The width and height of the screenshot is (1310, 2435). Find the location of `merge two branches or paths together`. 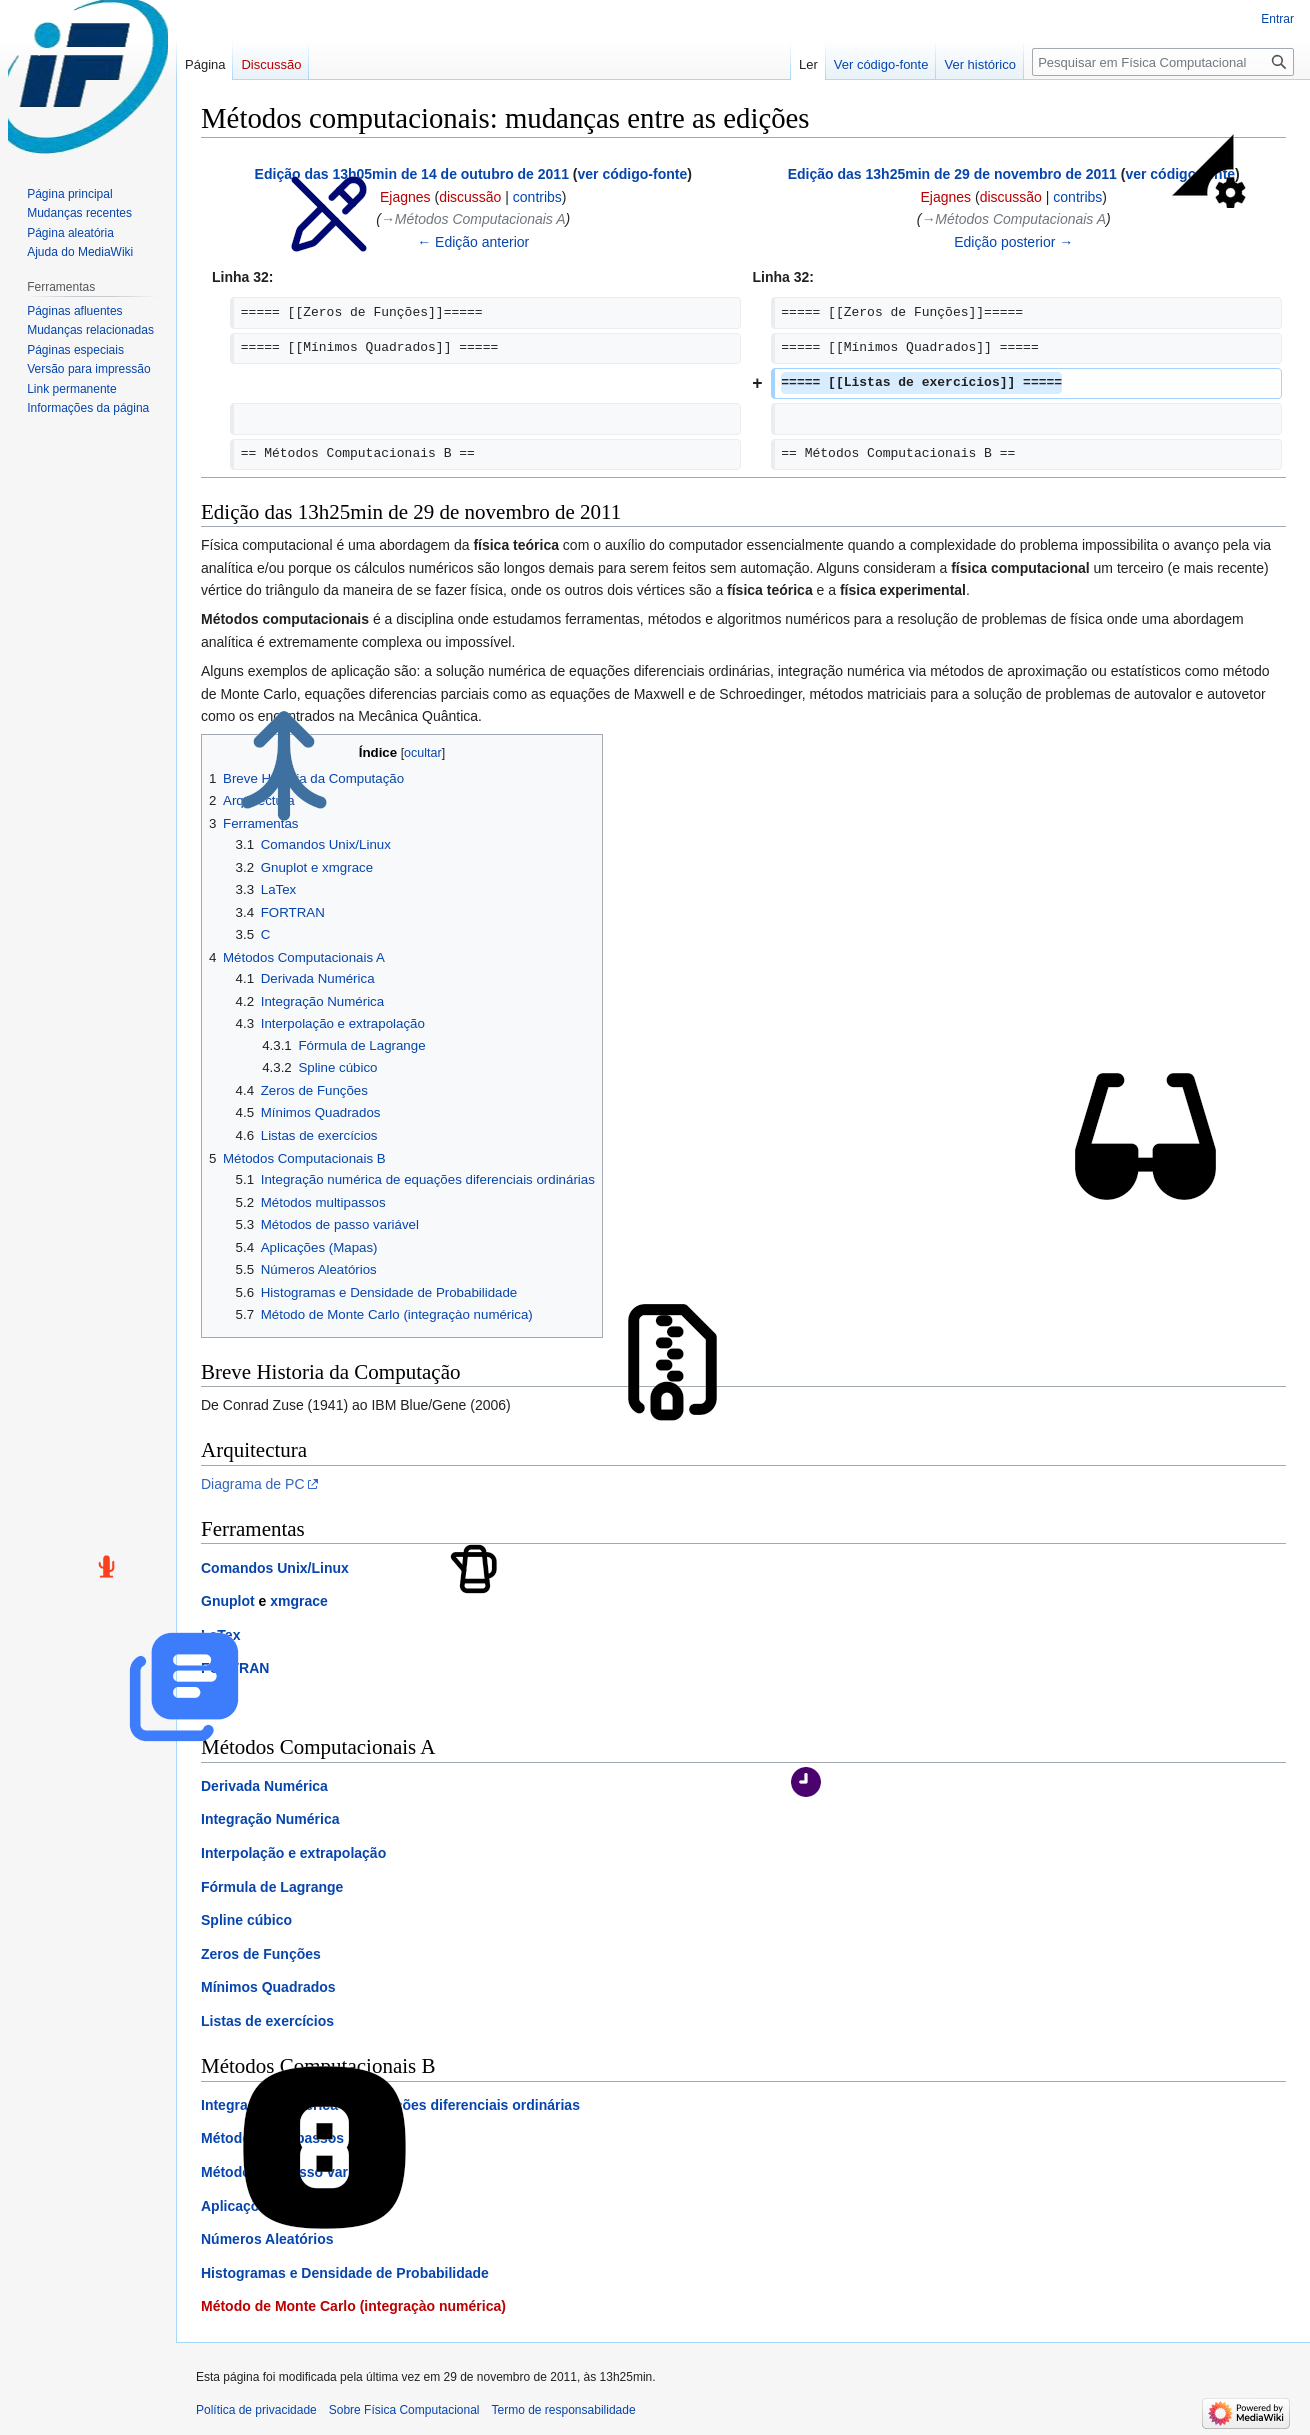

merge two branches or paths together is located at coordinates (284, 766).